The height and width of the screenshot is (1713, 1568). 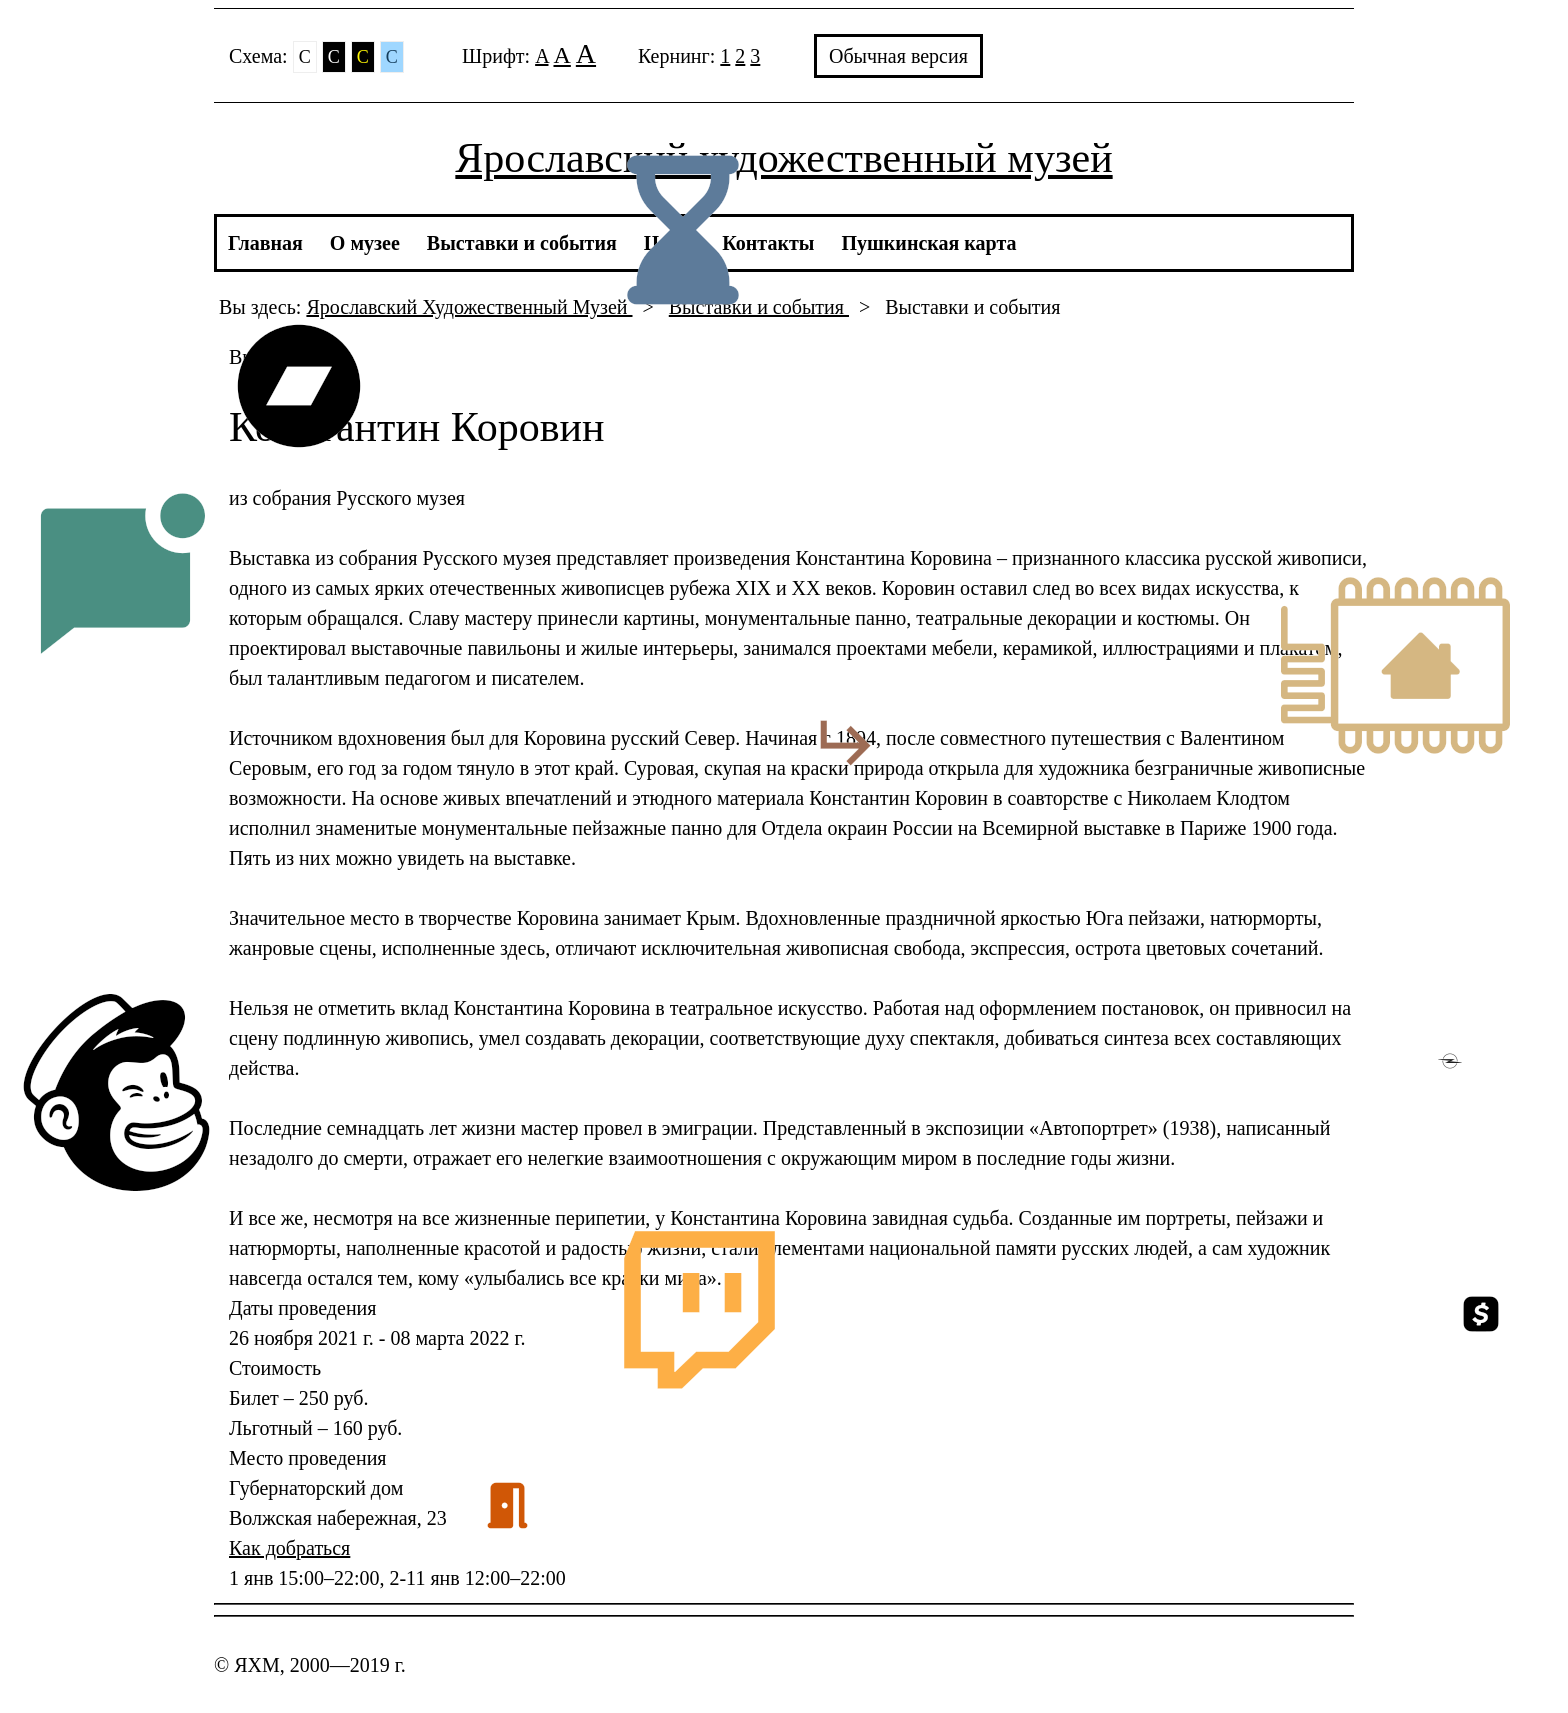 I want to click on open Bandcamp app, so click(x=299, y=386).